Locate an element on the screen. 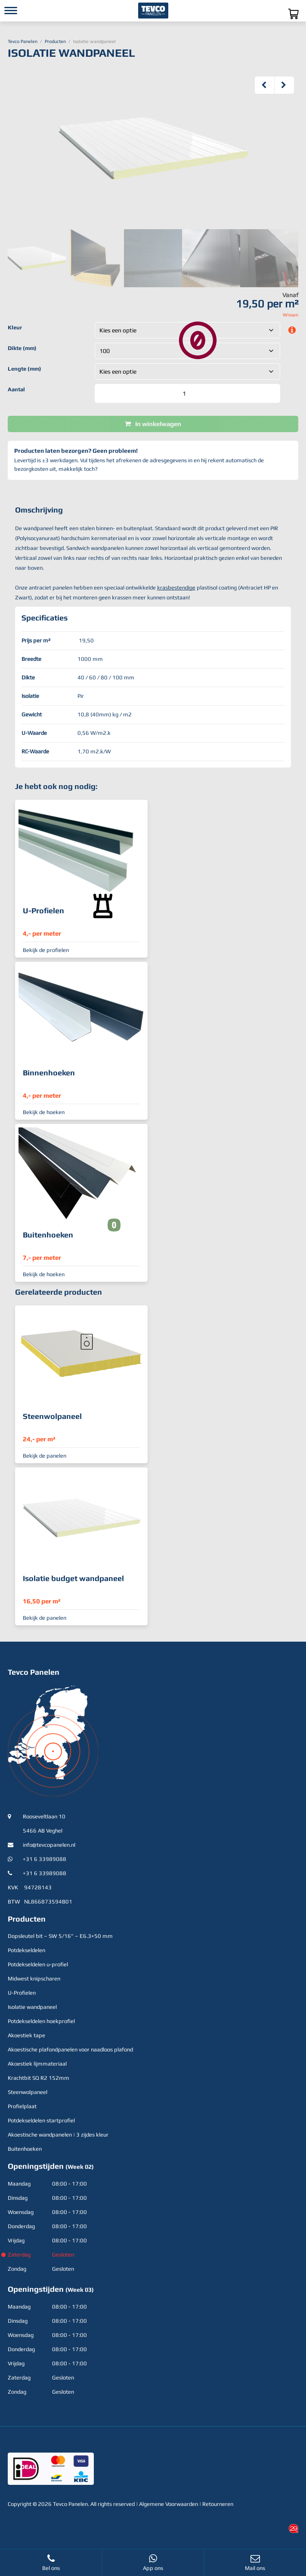 The image size is (306, 2576). adjust speaker or audio output settings is located at coordinates (87, 1342).